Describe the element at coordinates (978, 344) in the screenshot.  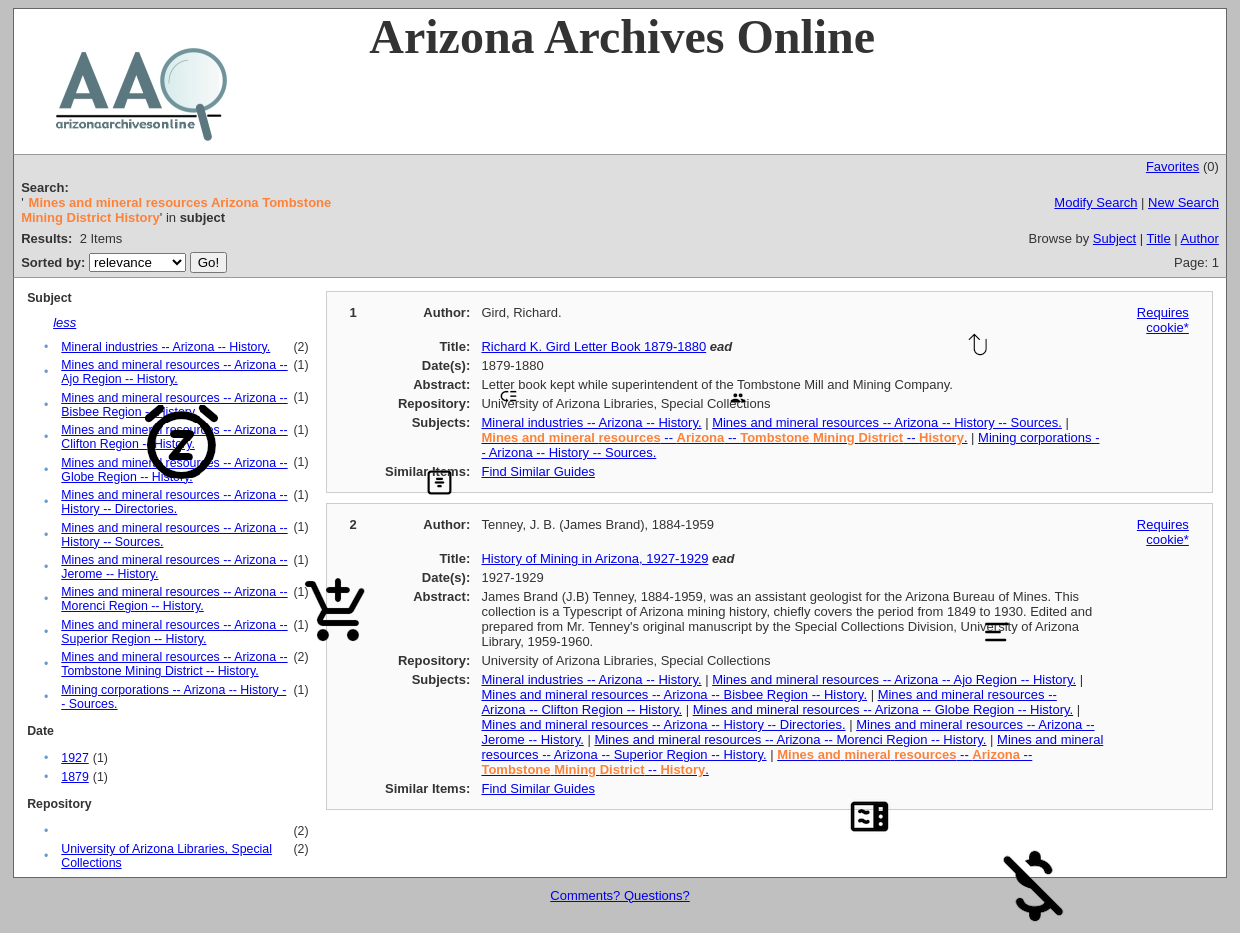
I see `undo or go back to previous state` at that location.